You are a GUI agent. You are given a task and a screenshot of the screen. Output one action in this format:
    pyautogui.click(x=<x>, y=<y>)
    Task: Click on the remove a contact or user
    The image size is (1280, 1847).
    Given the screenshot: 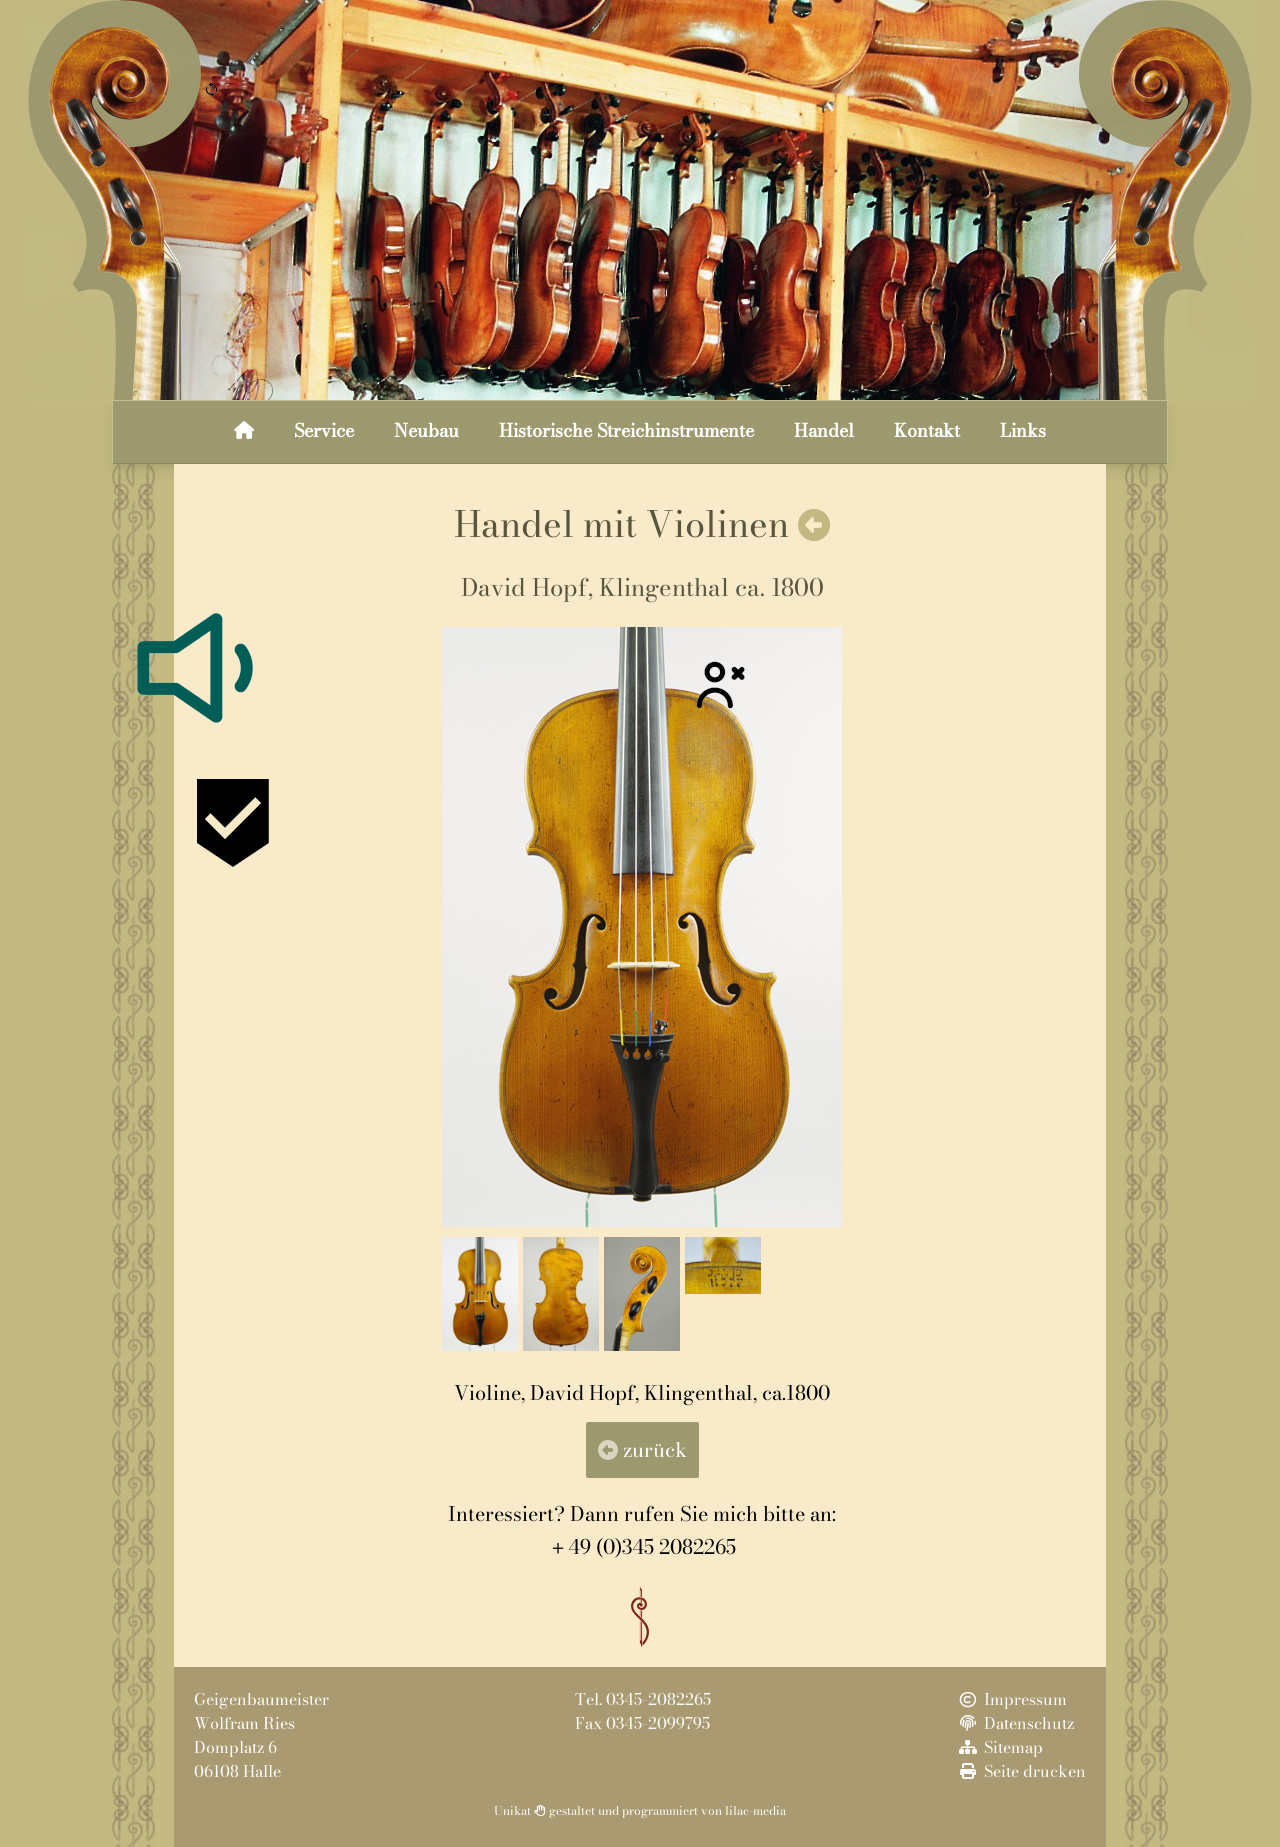 What is the action you would take?
    pyautogui.click(x=720, y=685)
    